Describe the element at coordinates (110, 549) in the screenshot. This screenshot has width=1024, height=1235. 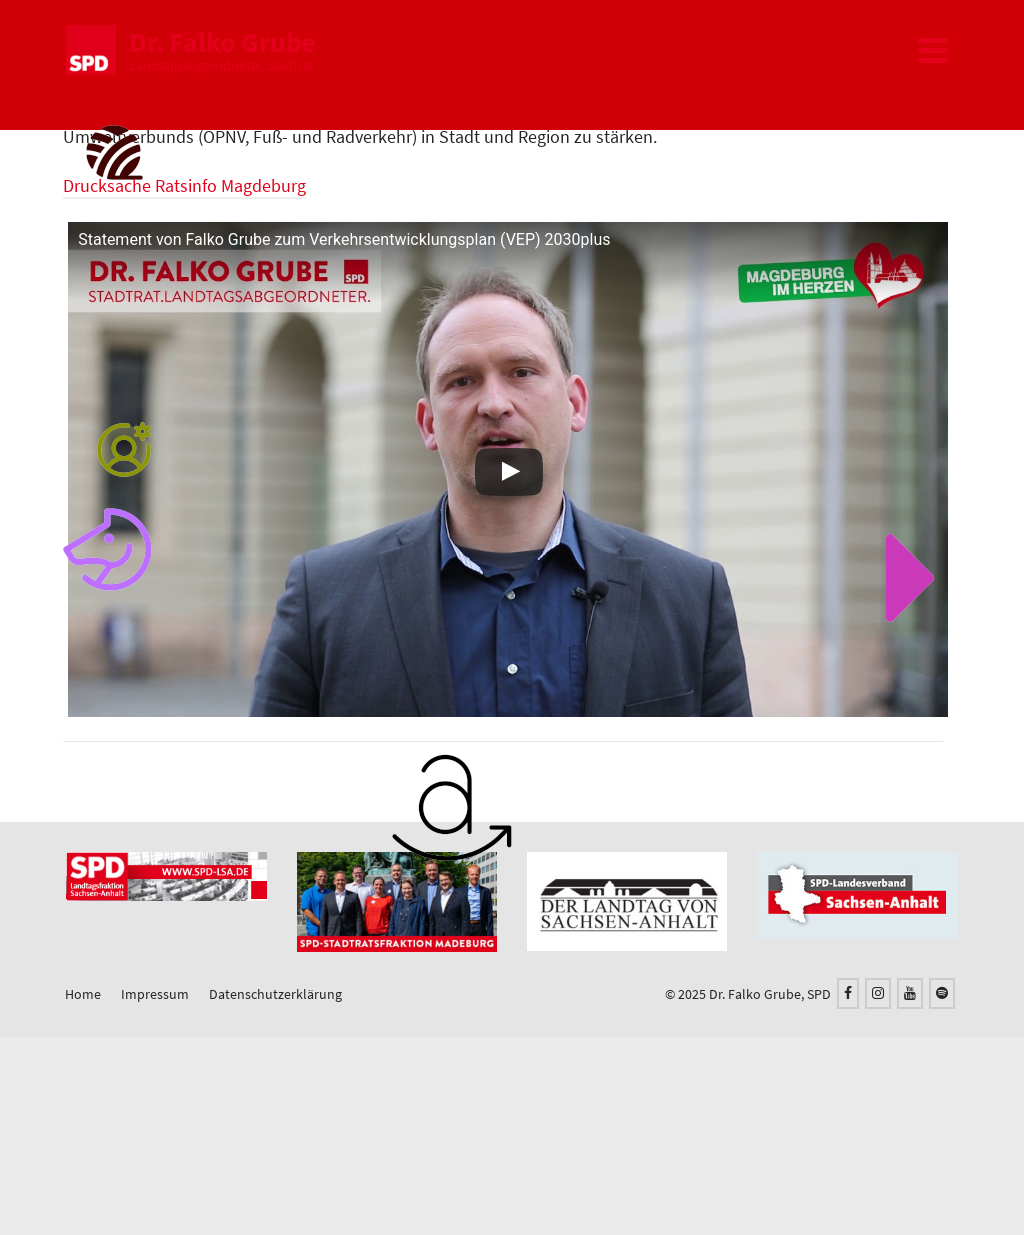
I see `access equestrian or horse-related content` at that location.